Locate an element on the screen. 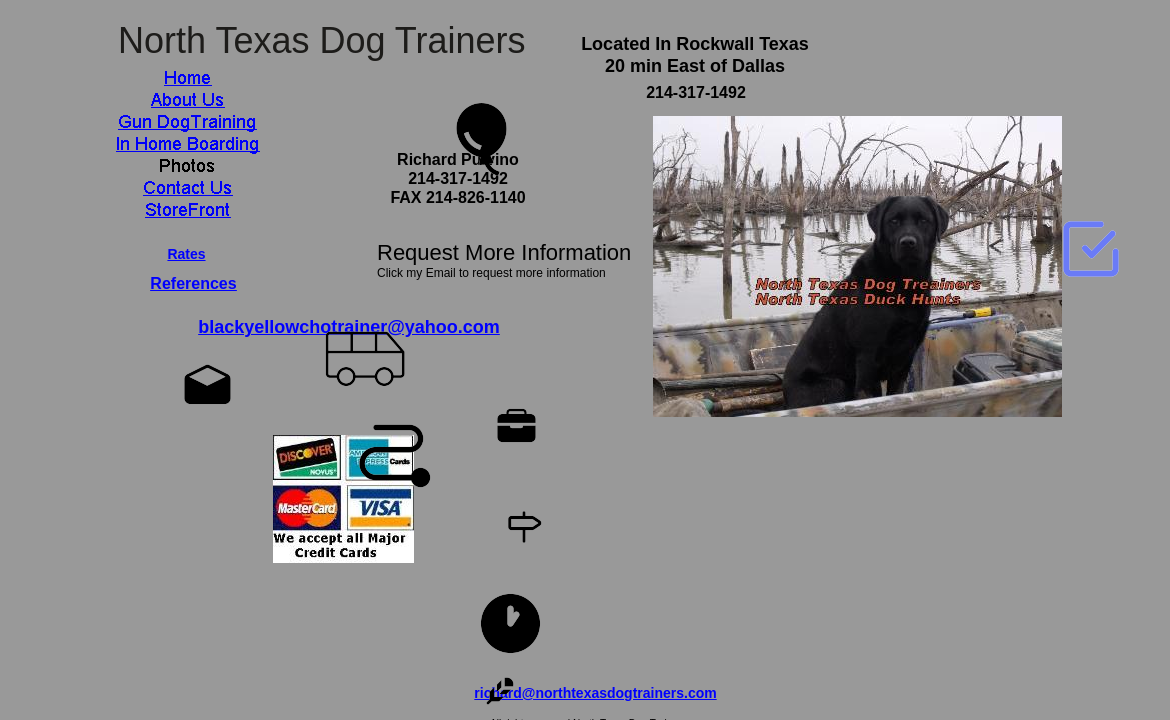  mark item as complete is located at coordinates (1091, 249).